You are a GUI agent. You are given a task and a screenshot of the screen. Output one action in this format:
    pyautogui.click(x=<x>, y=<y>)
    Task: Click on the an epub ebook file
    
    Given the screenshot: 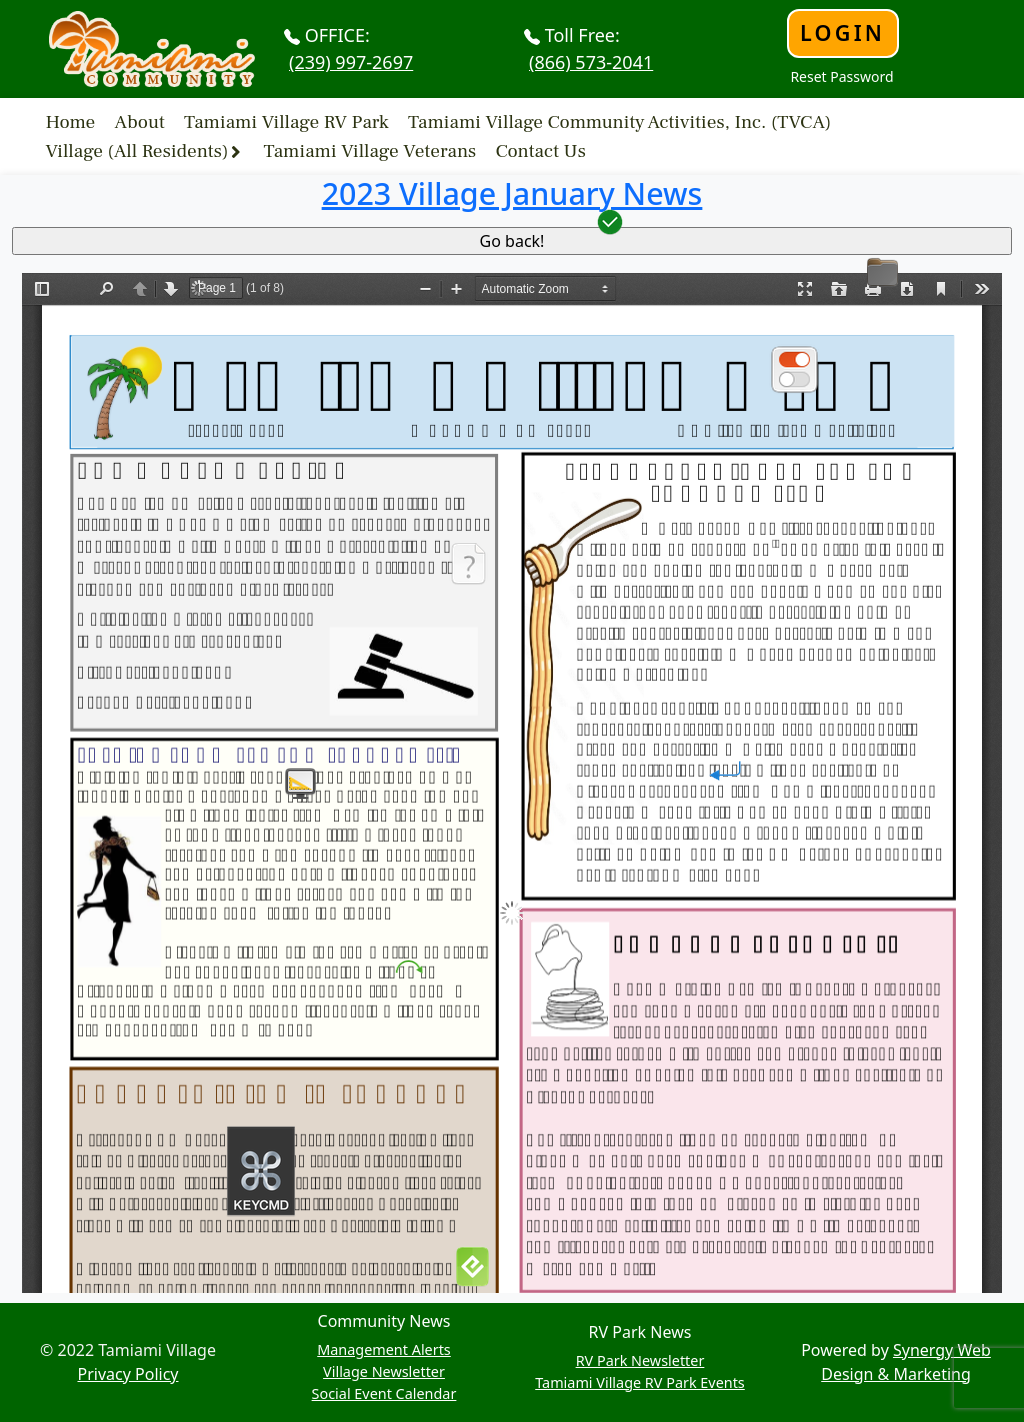 What is the action you would take?
    pyautogui.click(x=472, y=1266)
    